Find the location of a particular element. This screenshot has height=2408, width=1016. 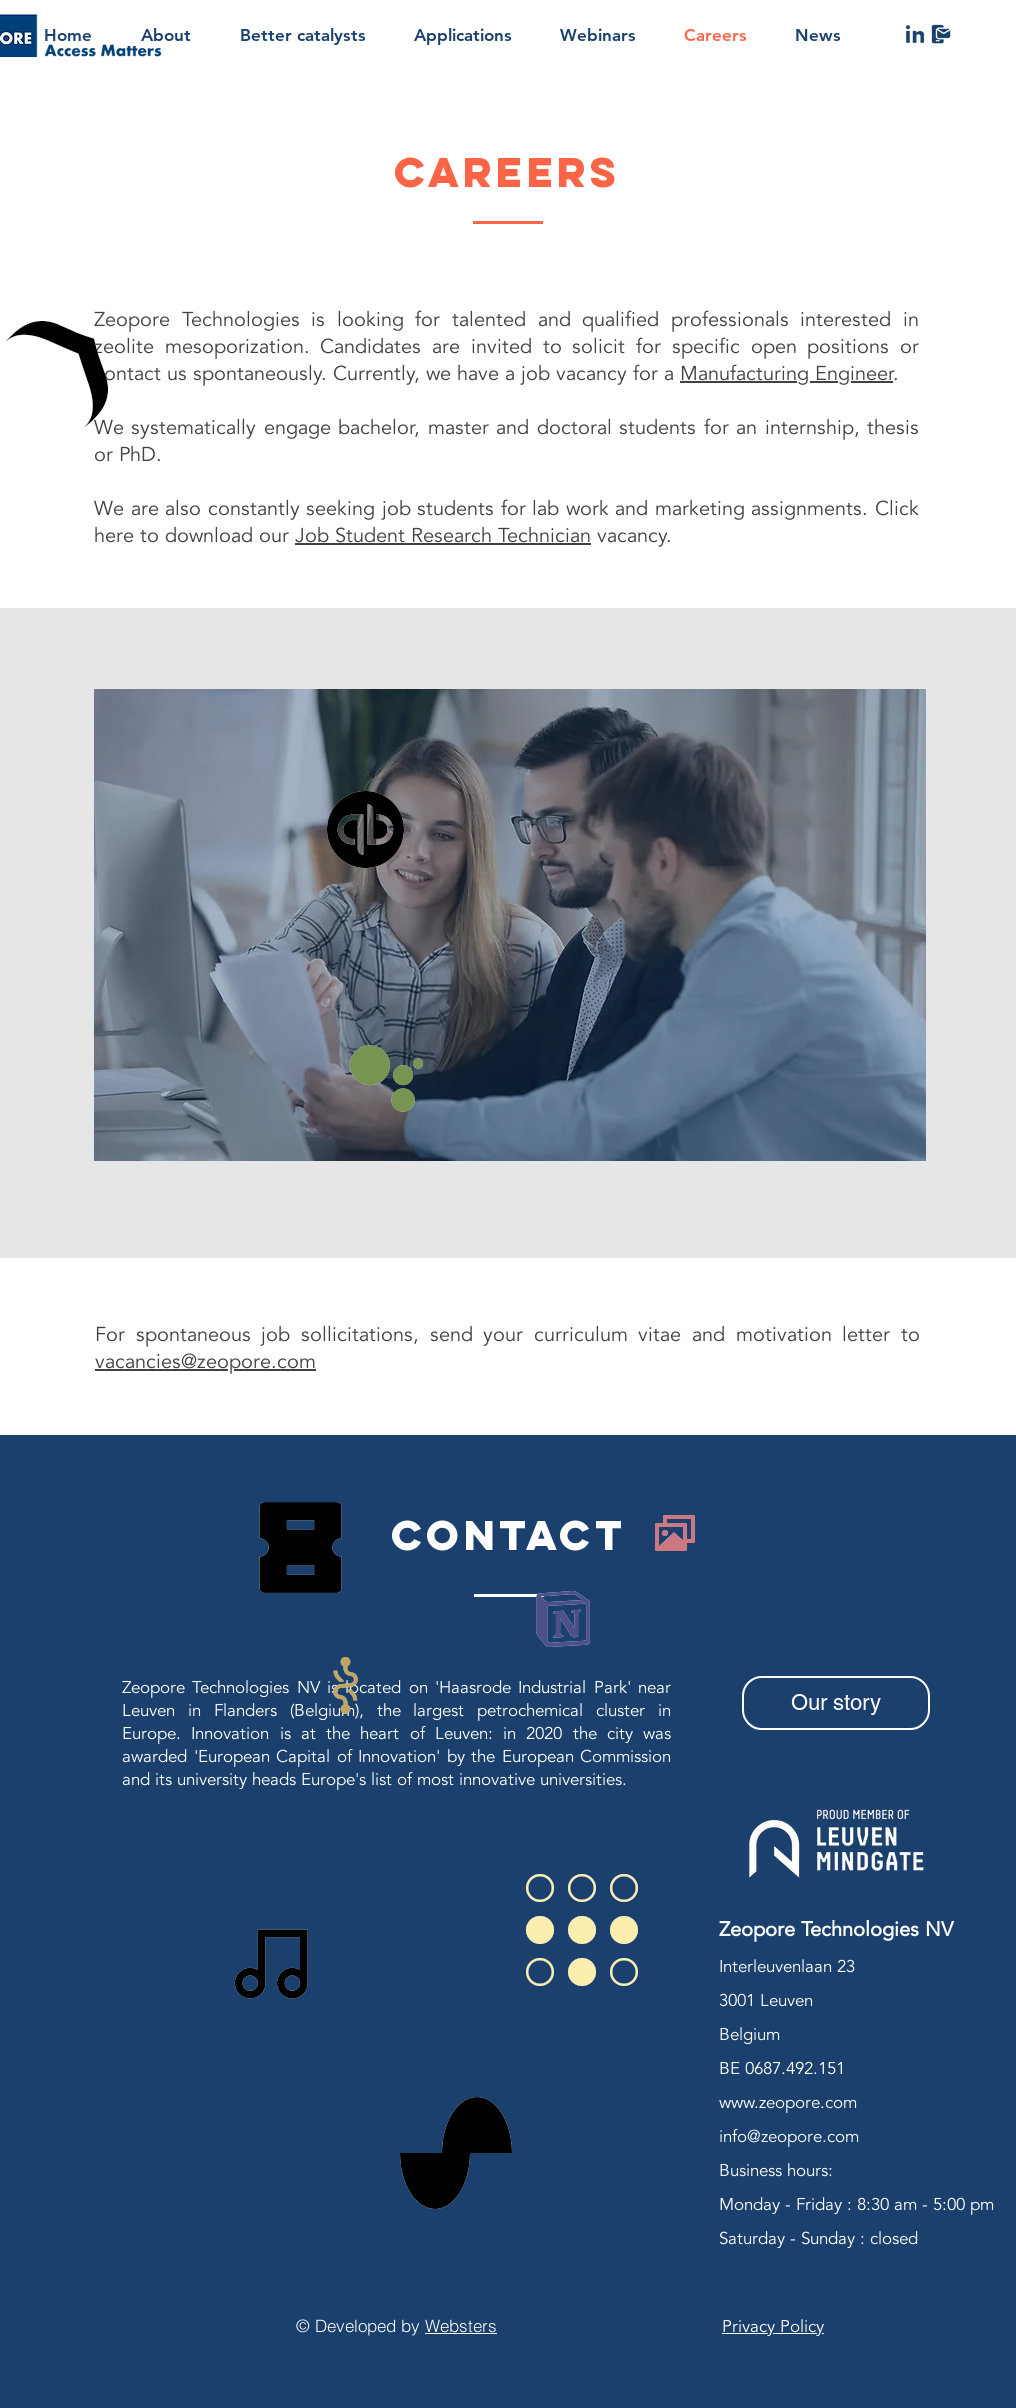

access music library or player is located at coordinates (277, 1964).